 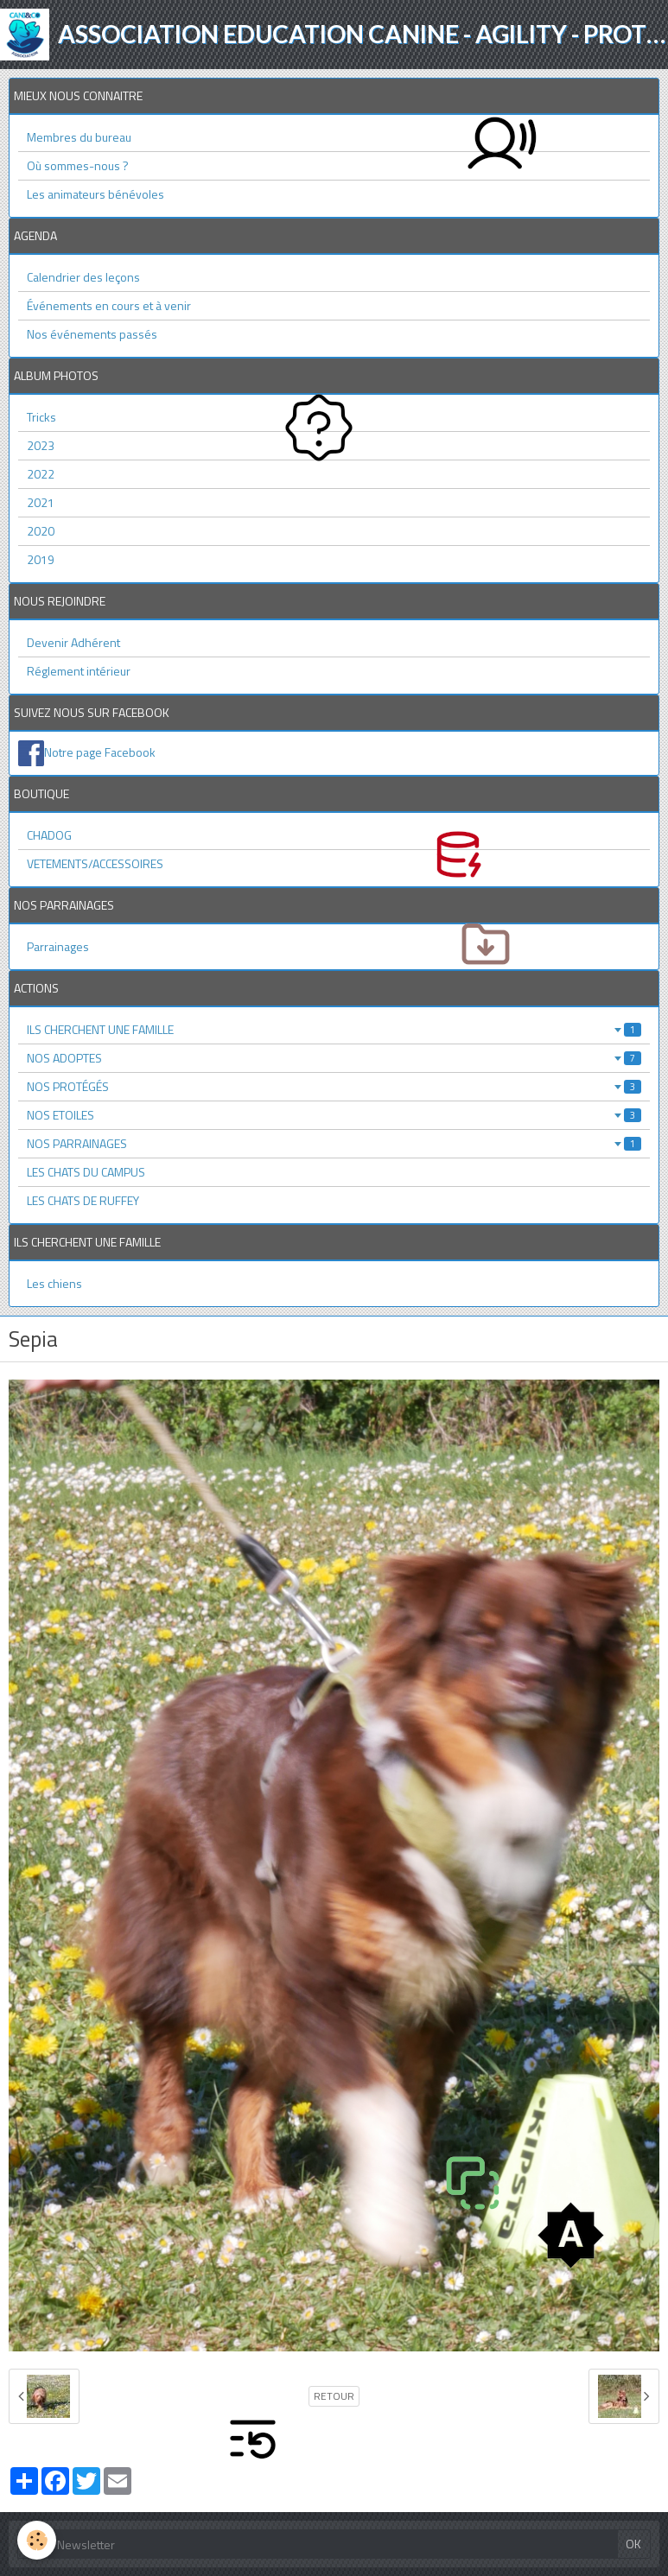 What do you see at coordinates (486, 945) in the screenshot?
I see `download to folder` at bounding box center [486, 945].